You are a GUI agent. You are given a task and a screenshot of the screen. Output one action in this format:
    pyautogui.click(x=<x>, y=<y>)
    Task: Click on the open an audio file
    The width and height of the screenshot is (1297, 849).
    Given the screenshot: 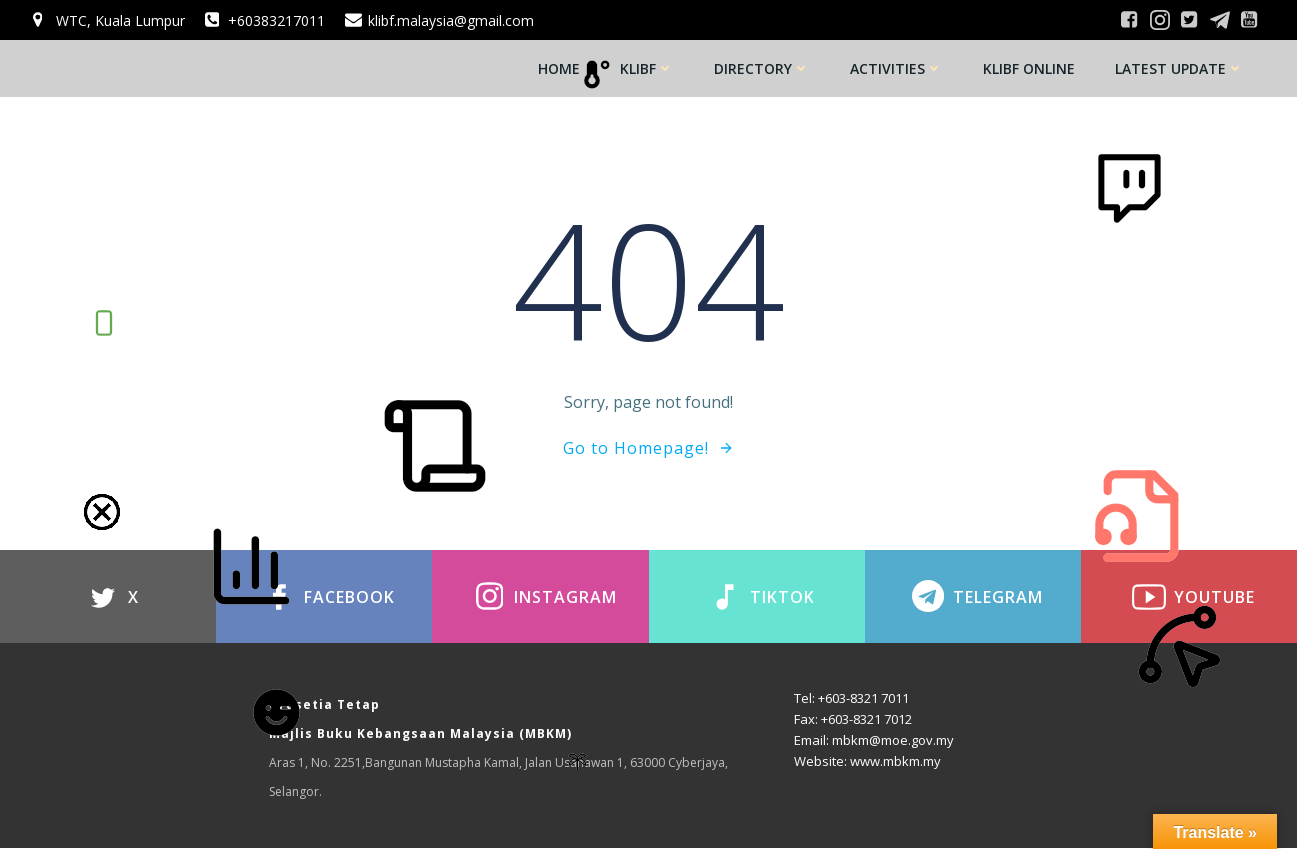 What is the action you would take?
    pyautogui.click(x=1141, y=516)
    